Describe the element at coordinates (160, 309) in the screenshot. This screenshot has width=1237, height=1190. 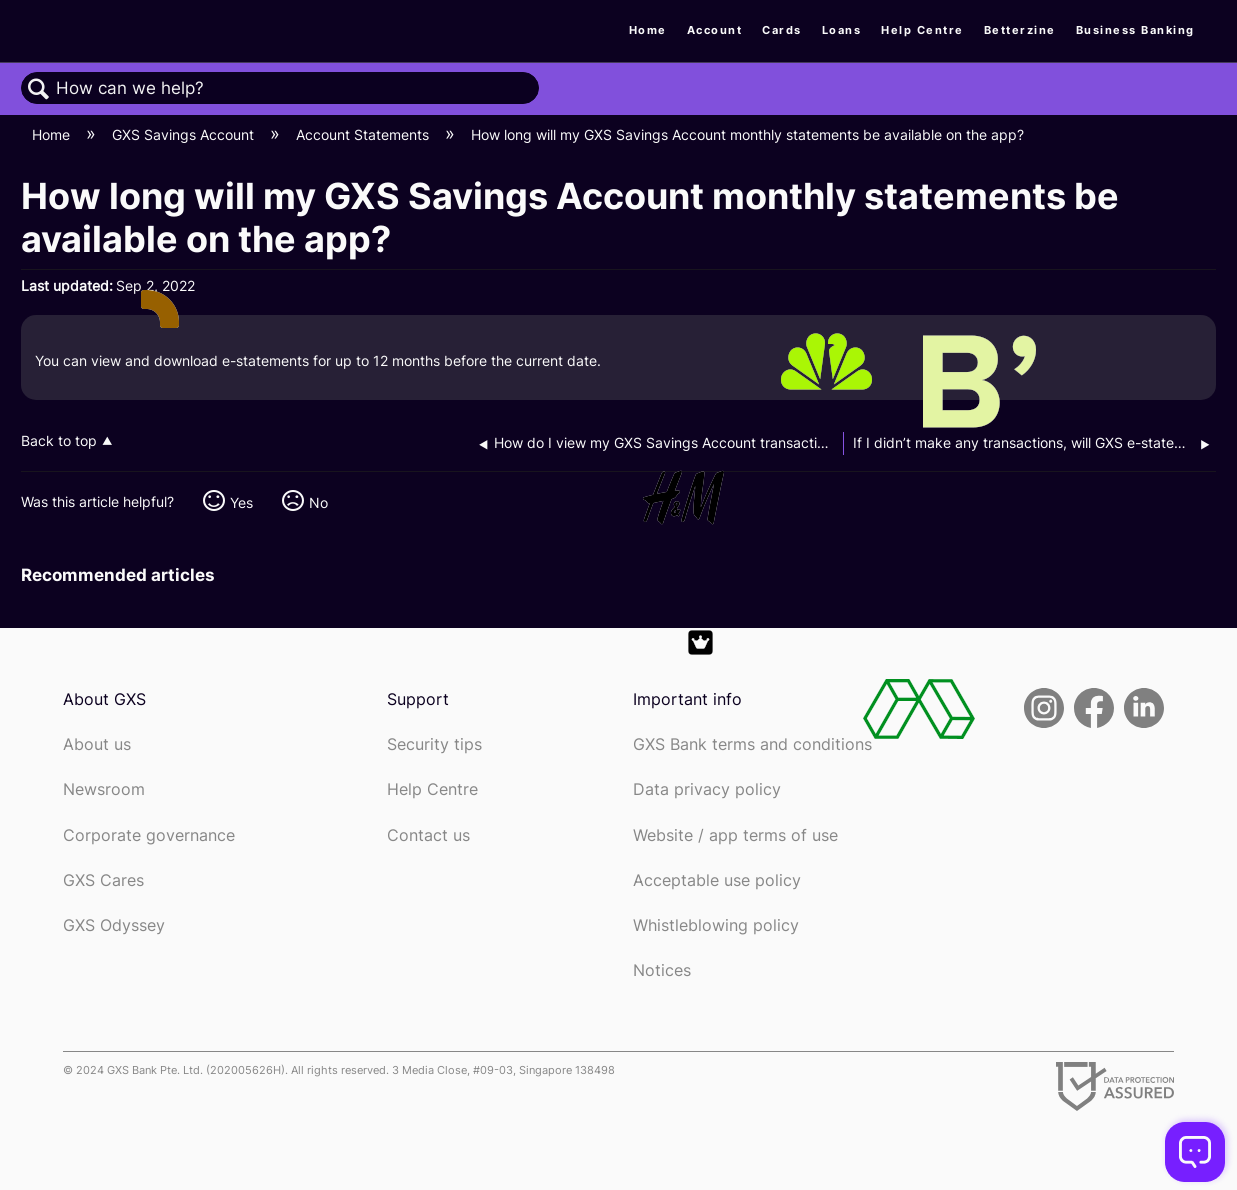
I see `open spectrum chat app` at that location.